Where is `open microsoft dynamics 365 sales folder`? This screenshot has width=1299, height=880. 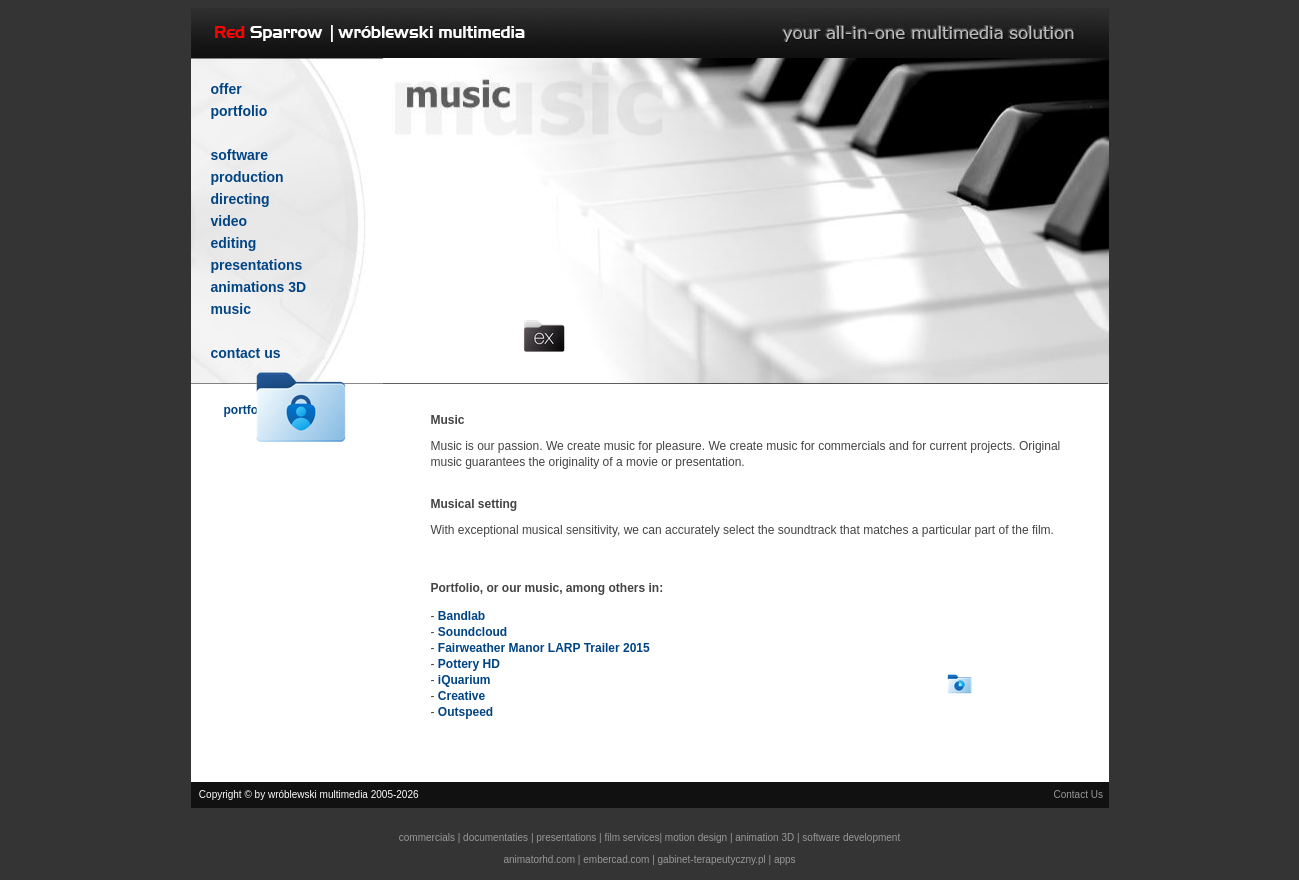
open microsoft dynamics 365 sales folder is located at coordinates (959, 684).